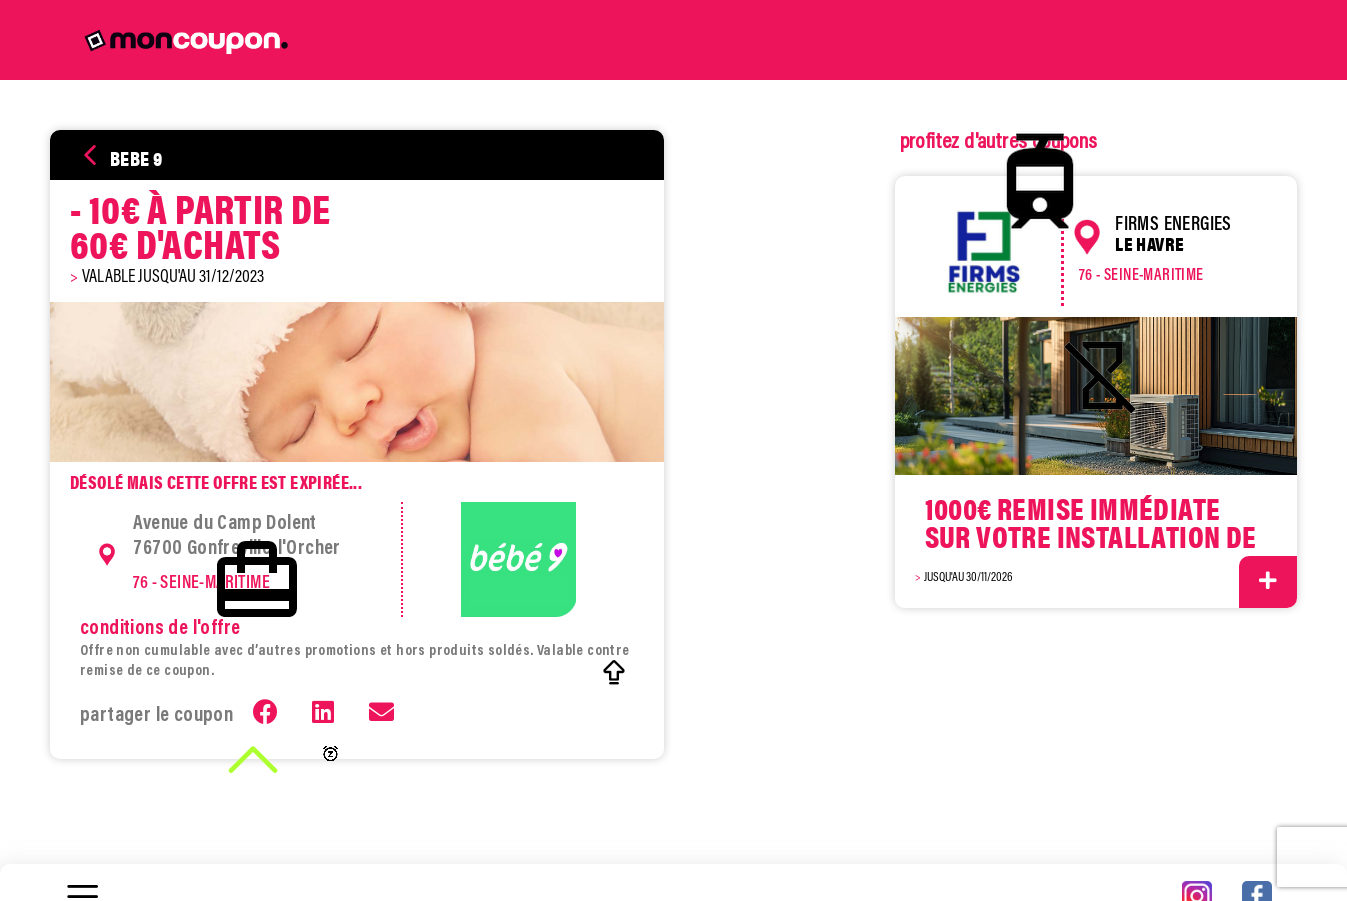 Image resolution: width=1347 pixels, height=901 pixels. Describe the element at coordinates (1040, 181) in the screenshot. I see `view tram or light rail transit options` at that location.